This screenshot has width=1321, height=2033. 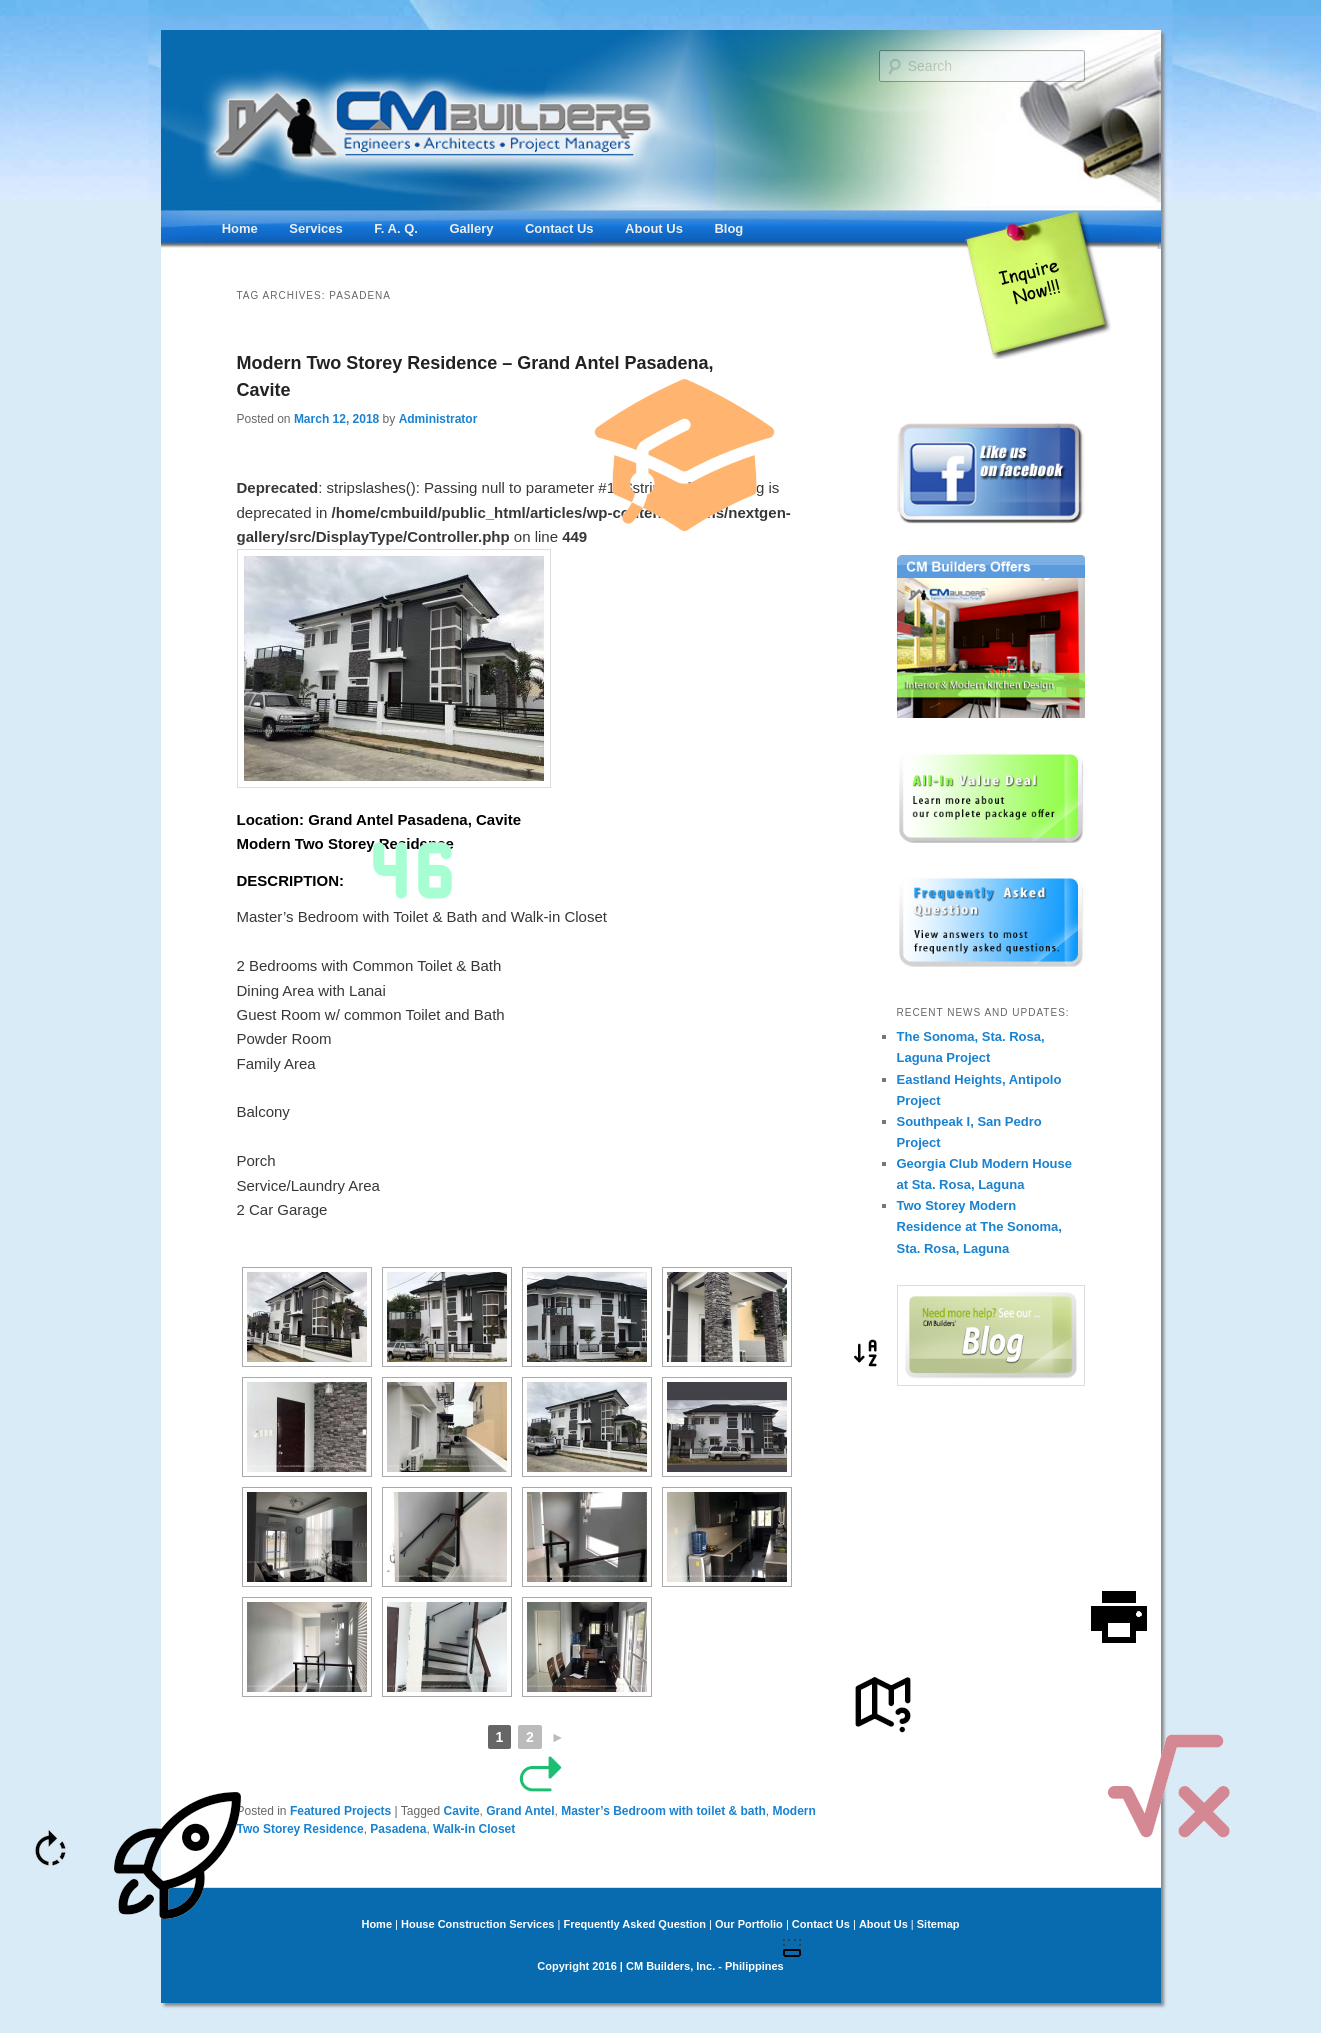 I want to click on sort items alphabetically A to Z, so click(x=866, y=1353).